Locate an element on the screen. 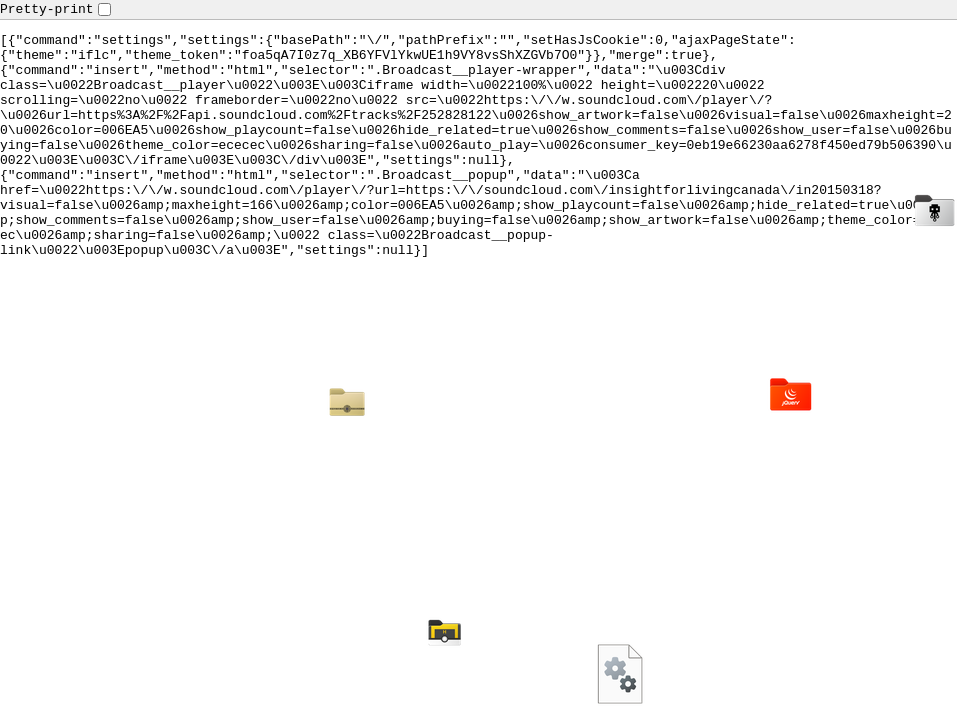 Image resolution: width=957 pixels, height=720 pixels. folder containing USB security testing tools is located at coordinates (934, 211).